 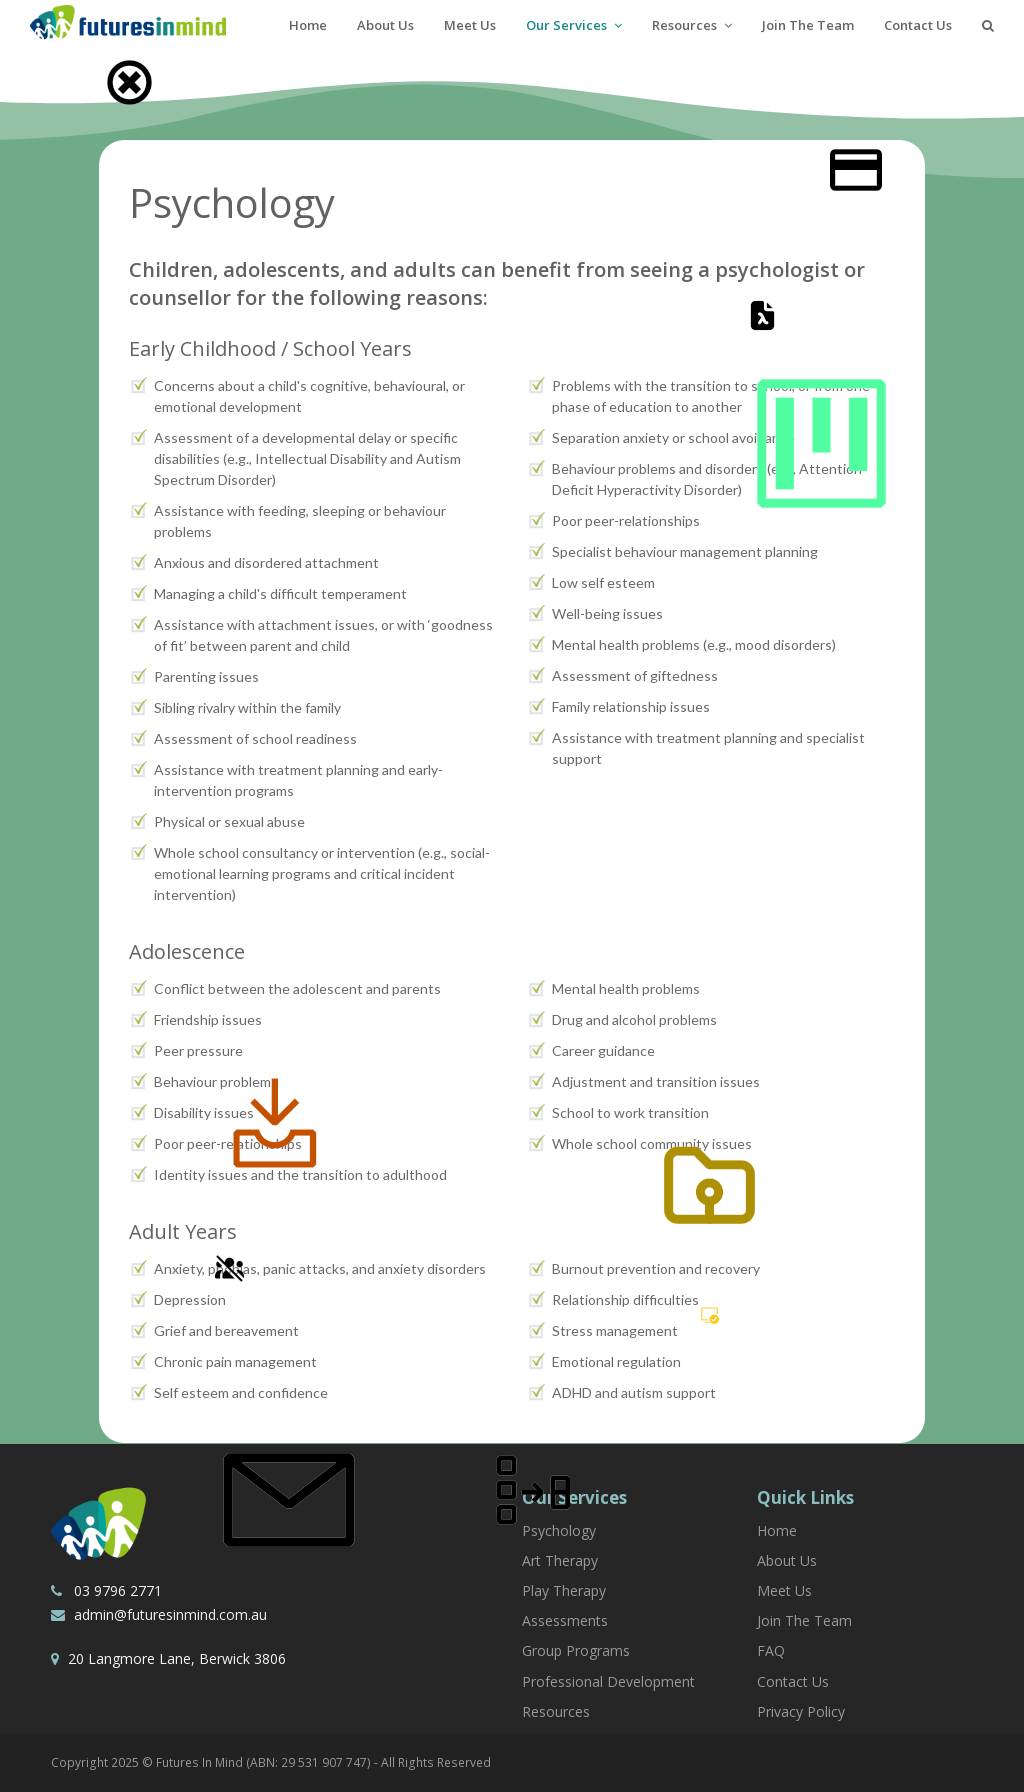 I want to click on open project panel, so click(x=821, y=443).